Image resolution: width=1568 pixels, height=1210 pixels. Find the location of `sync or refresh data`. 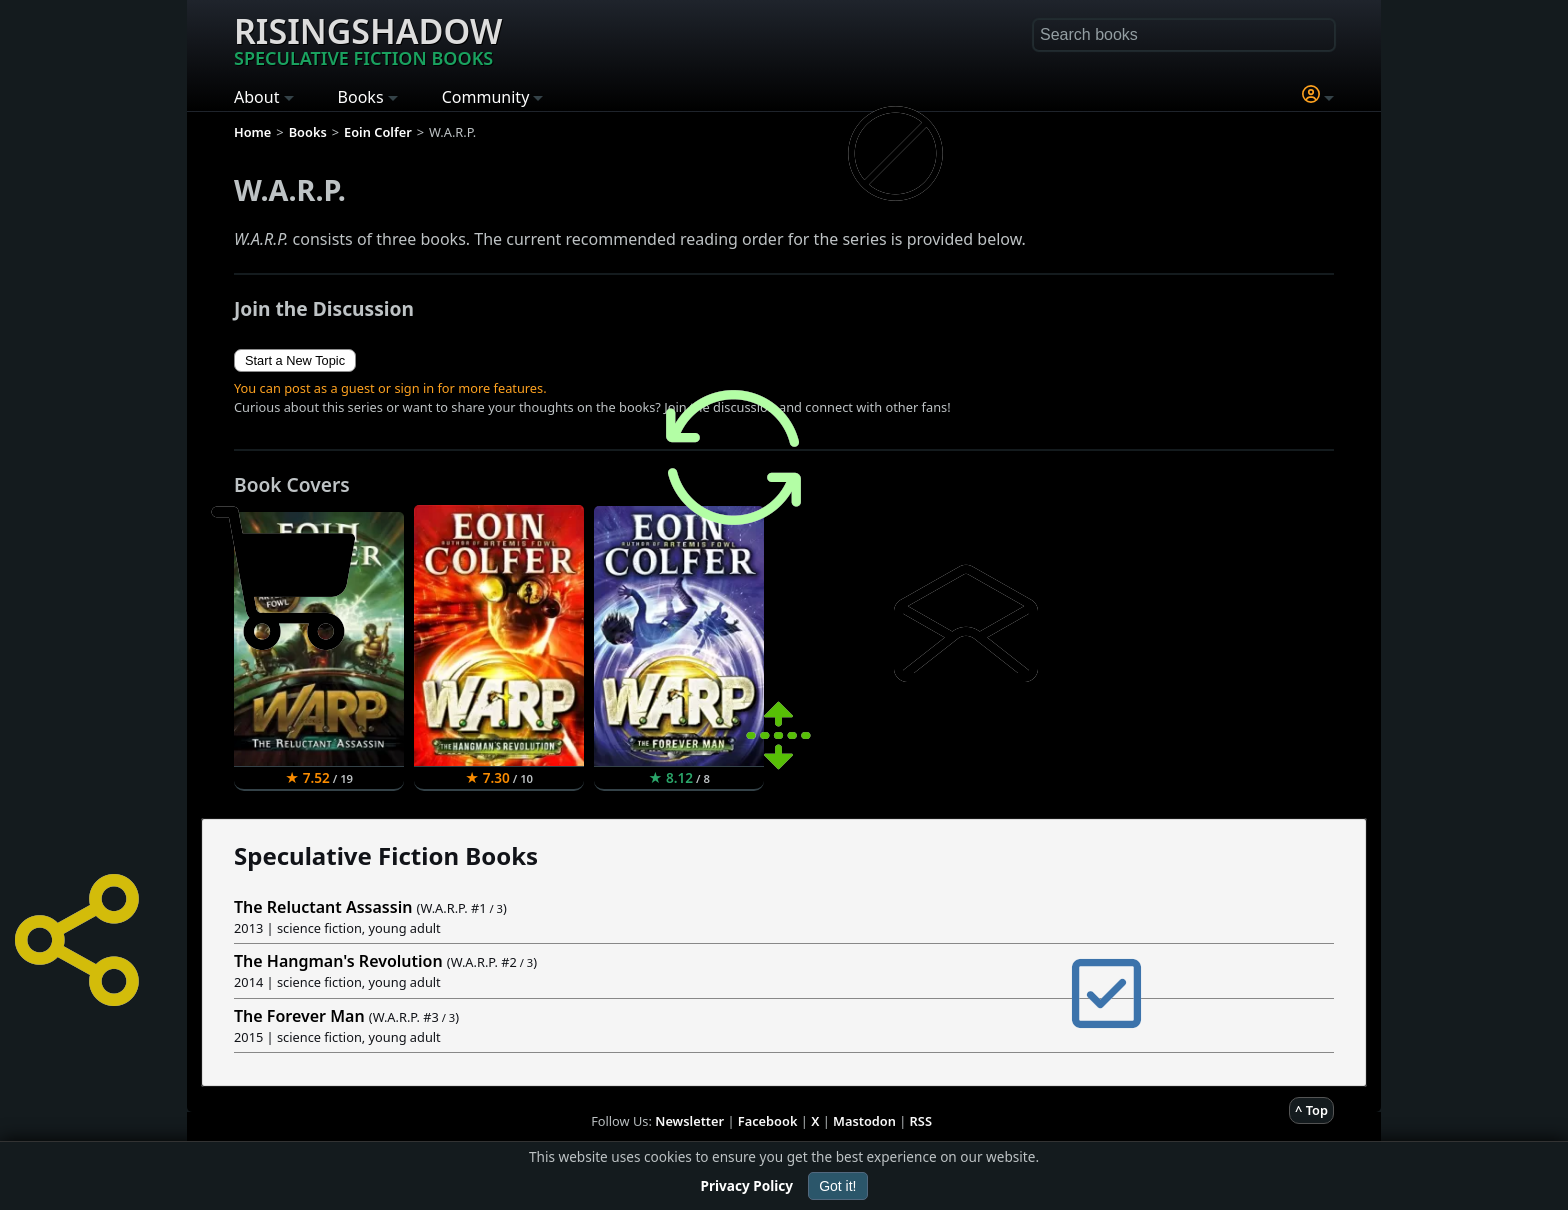

sync or refresh data is located at coordinates (733, 457).